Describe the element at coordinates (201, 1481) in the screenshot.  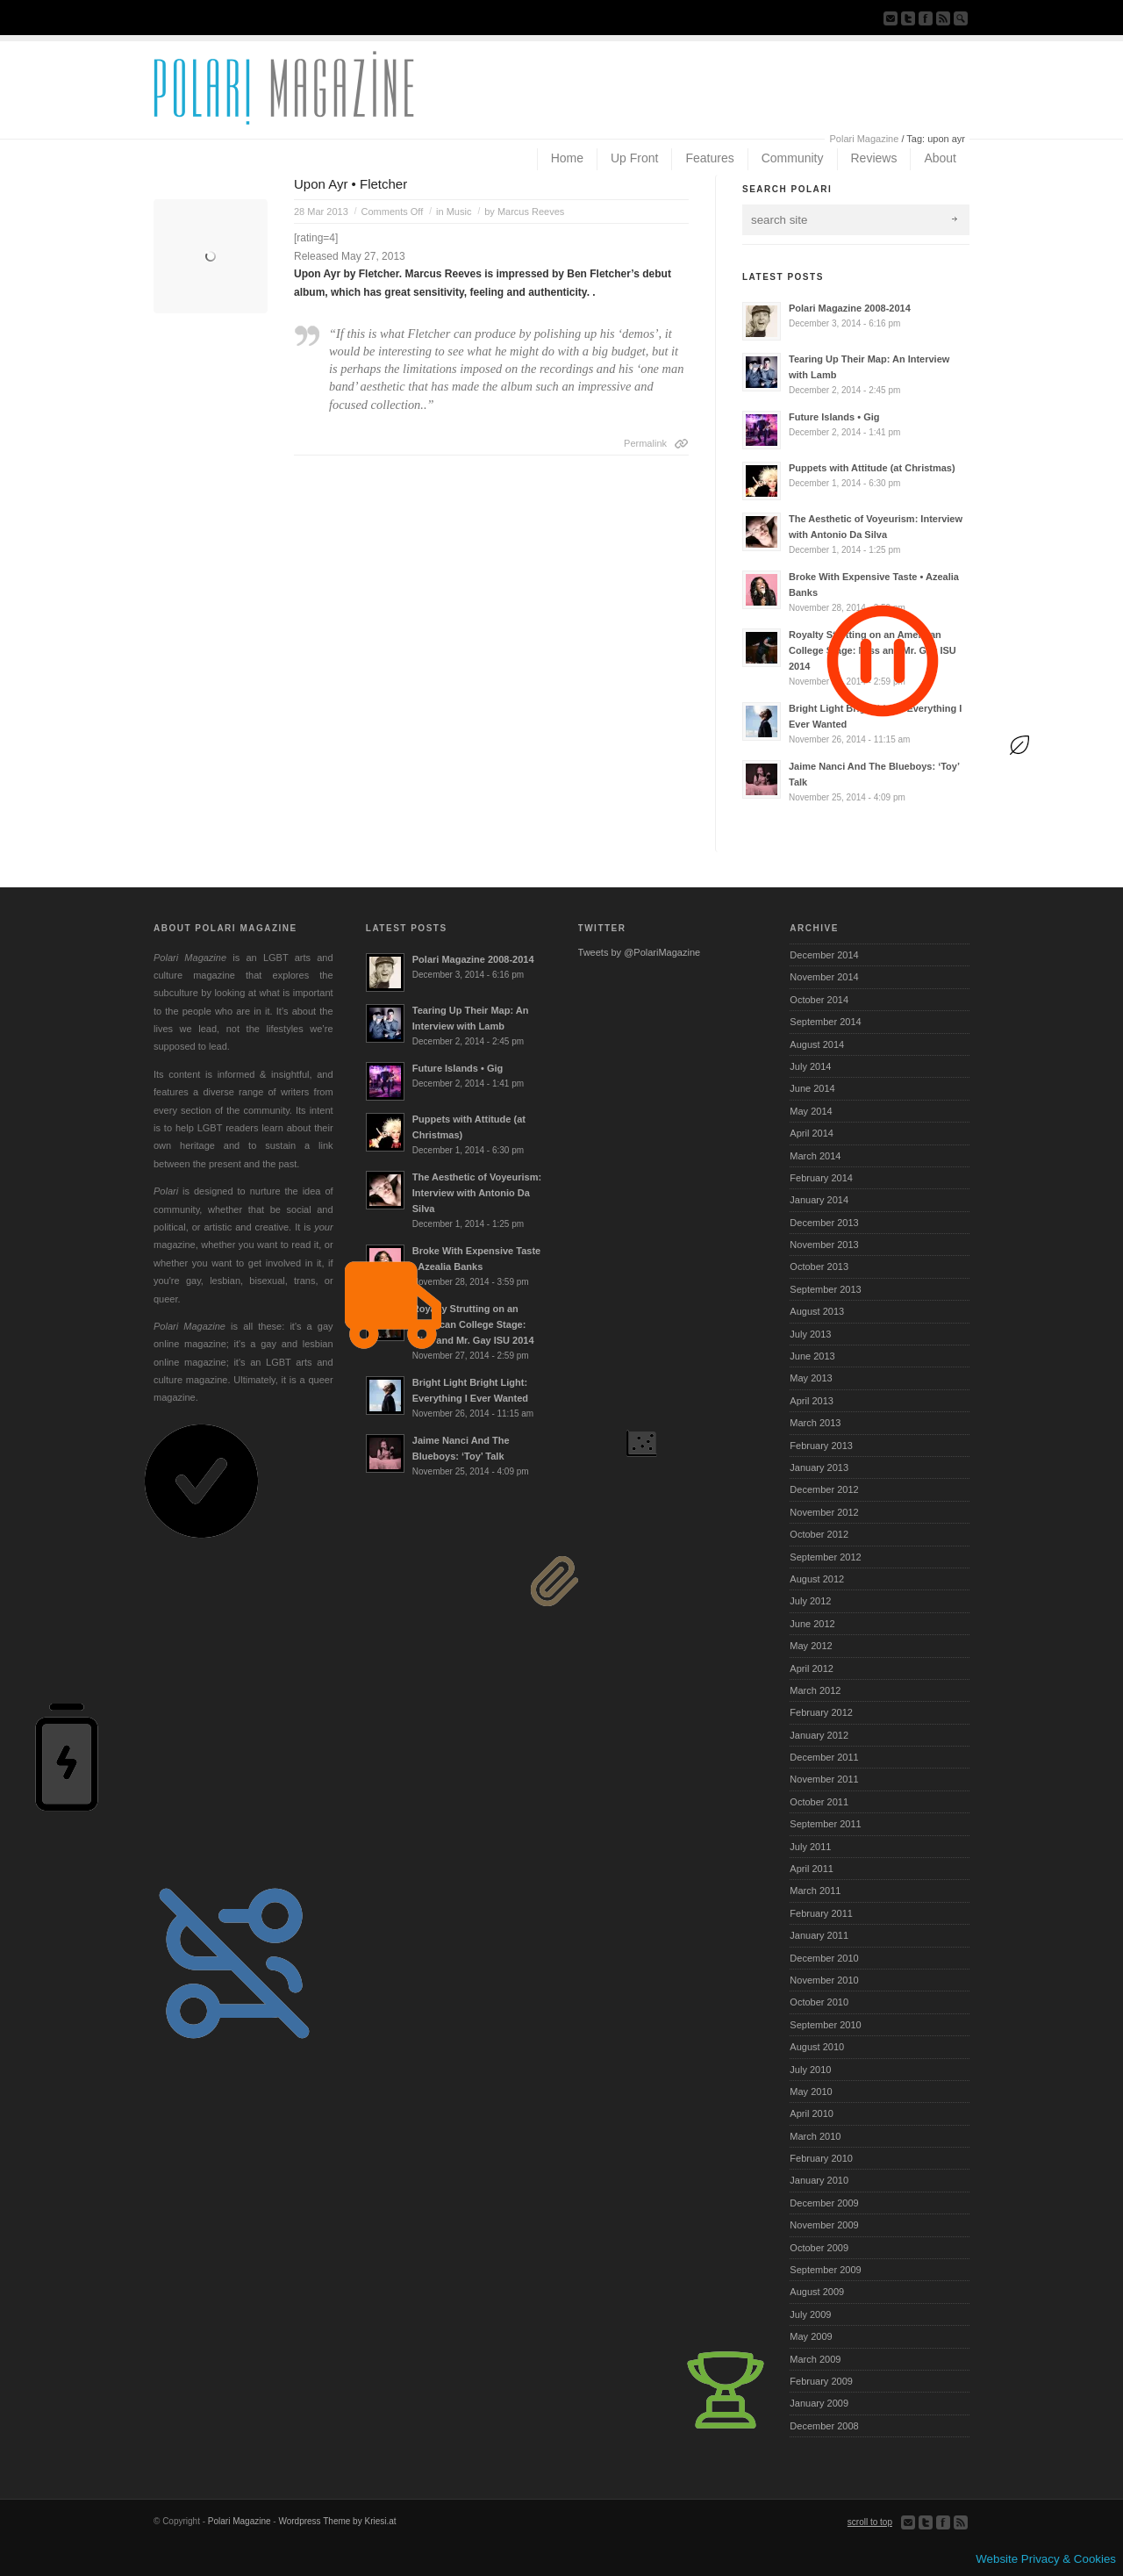
I see `indicates a completed or successful action` at that location.